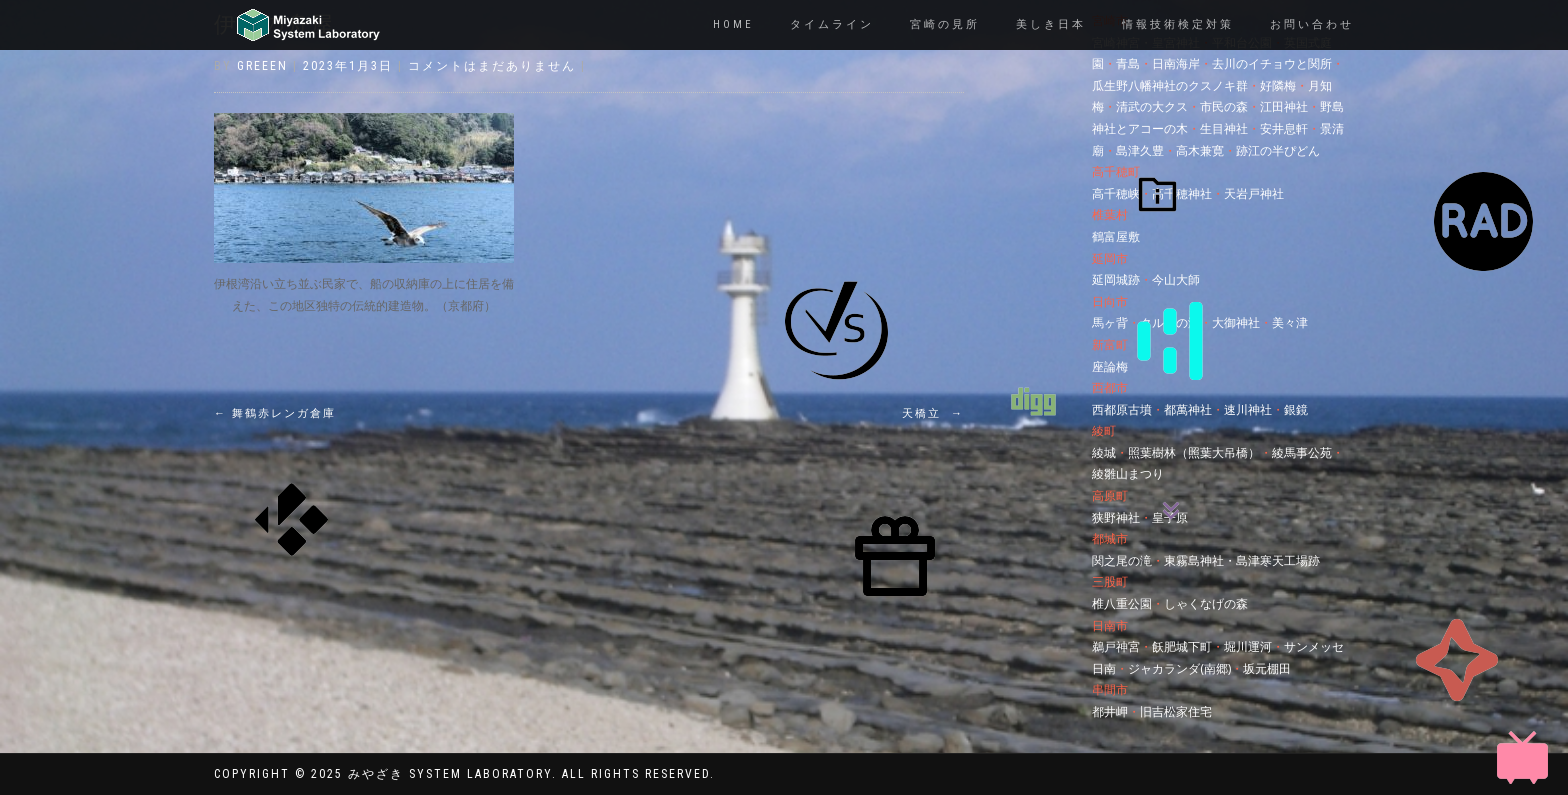  Describe the element at coordinates (1171, 510) in the screenshot. I see `scroll down to see more content` at that location.